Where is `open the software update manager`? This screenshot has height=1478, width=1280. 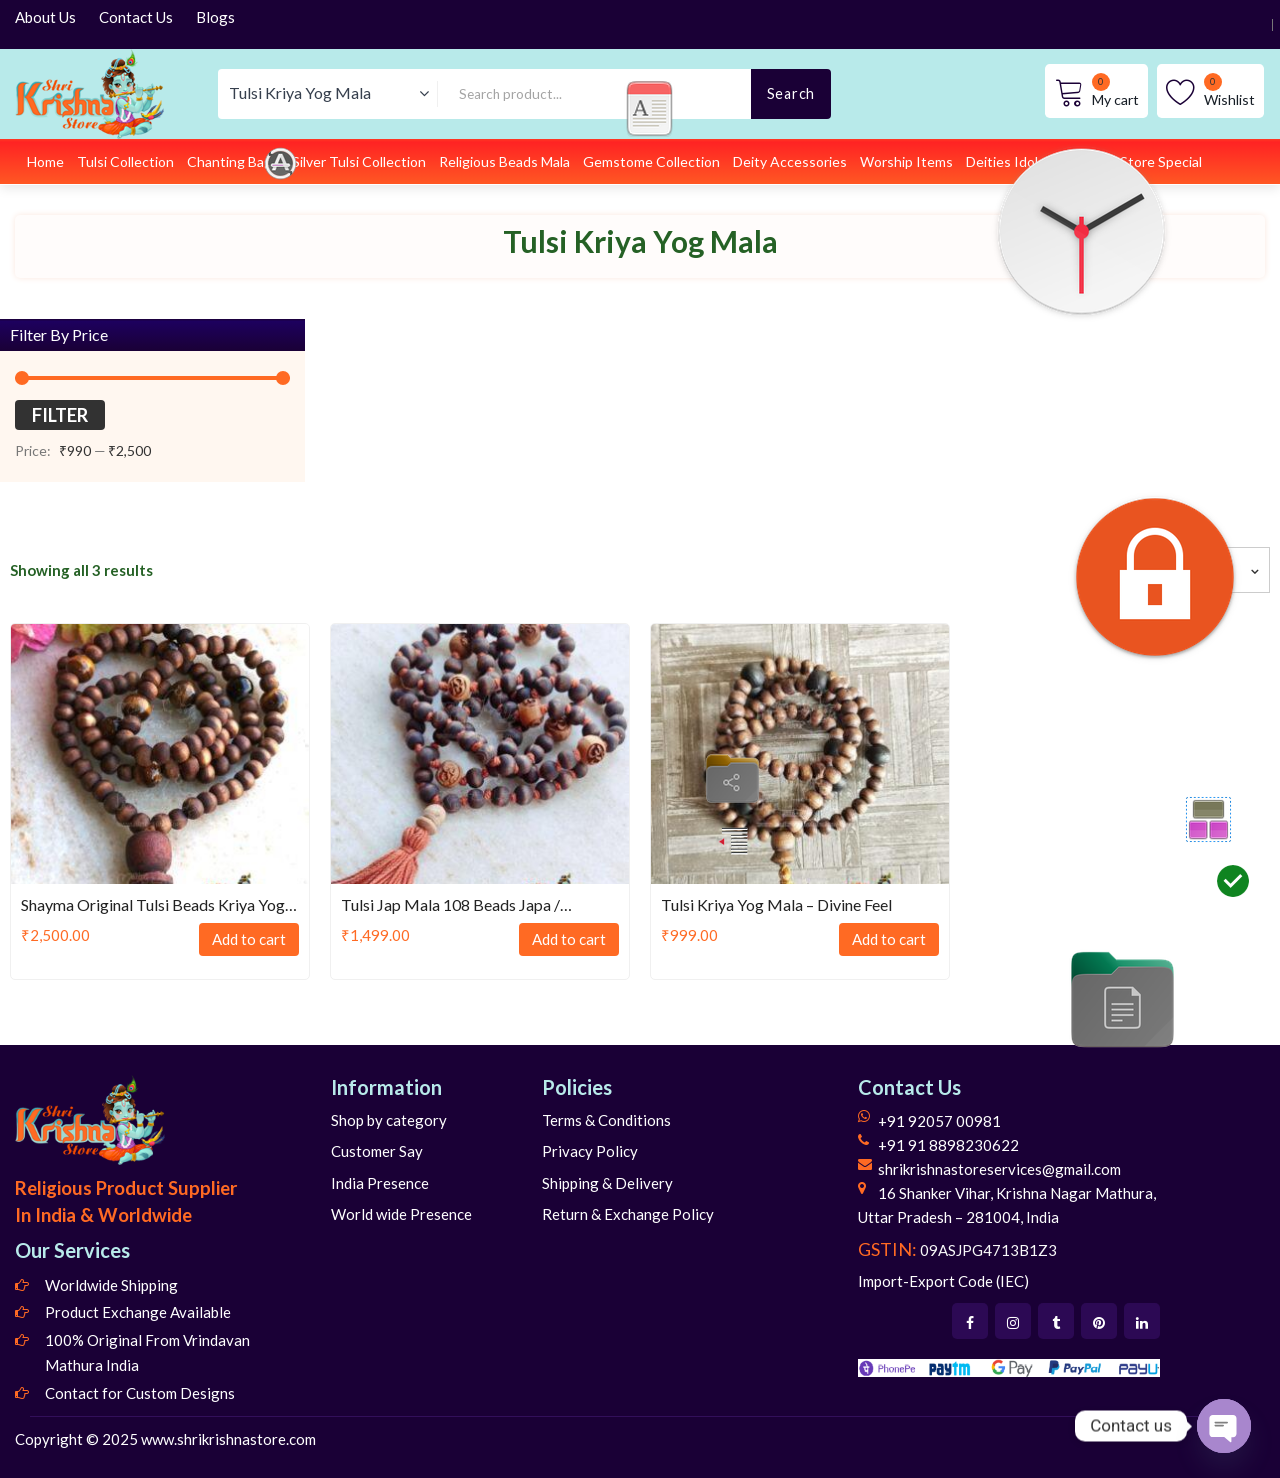 open the software update manager is located at coordinates (280, 163).